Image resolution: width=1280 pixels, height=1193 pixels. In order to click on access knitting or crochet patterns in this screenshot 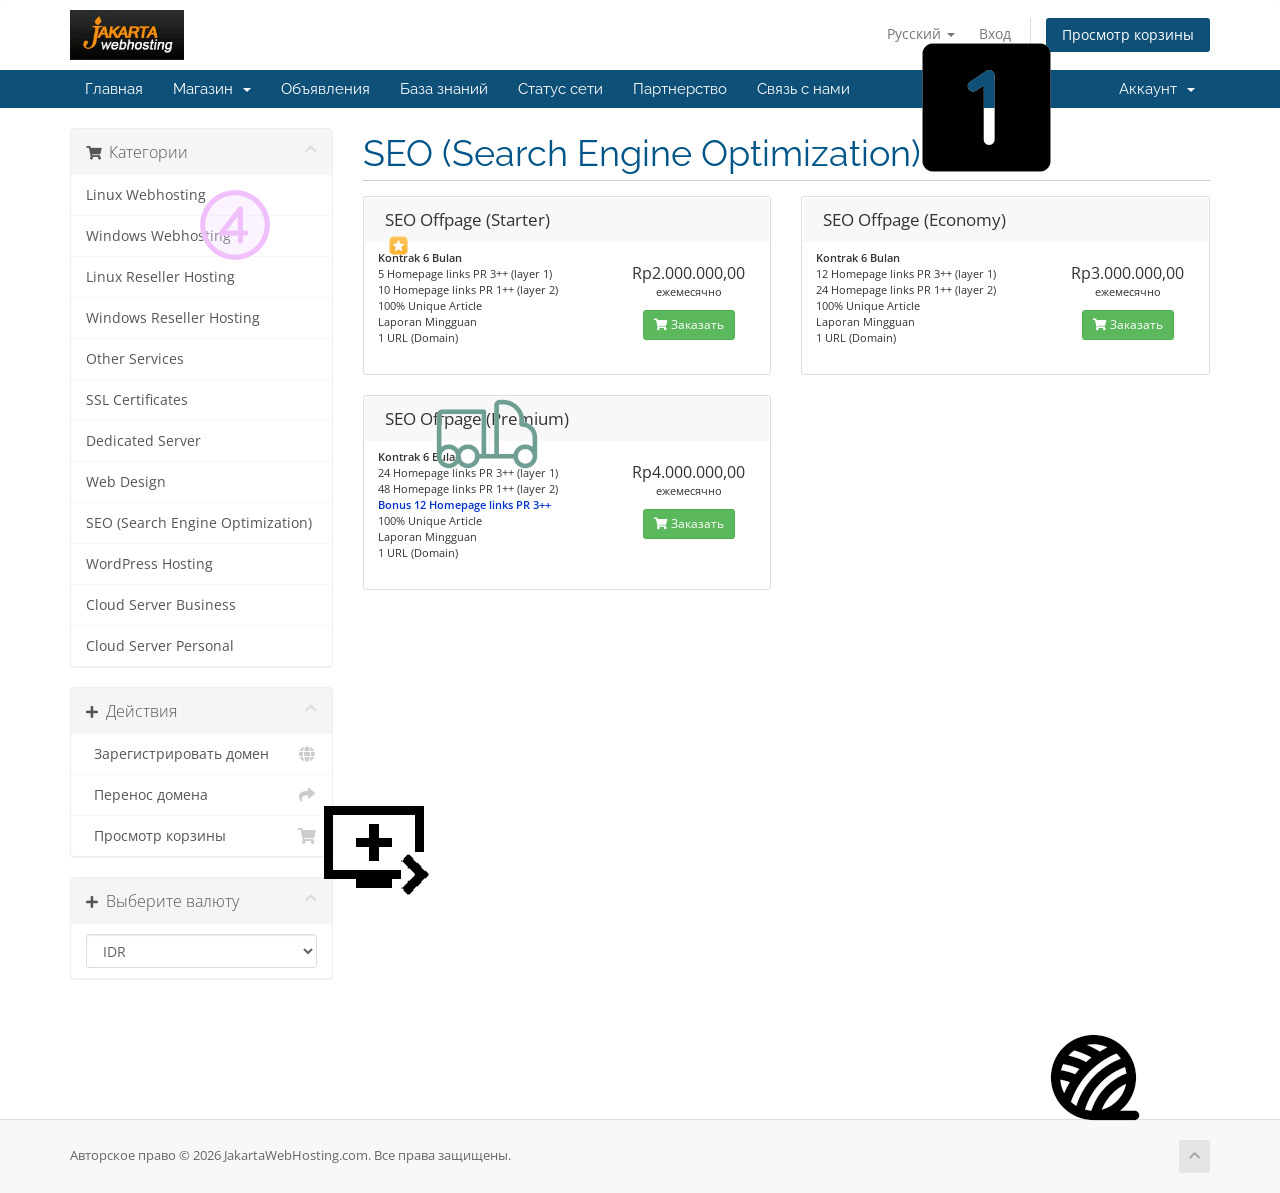, I will do `click(1093, 1077)`.